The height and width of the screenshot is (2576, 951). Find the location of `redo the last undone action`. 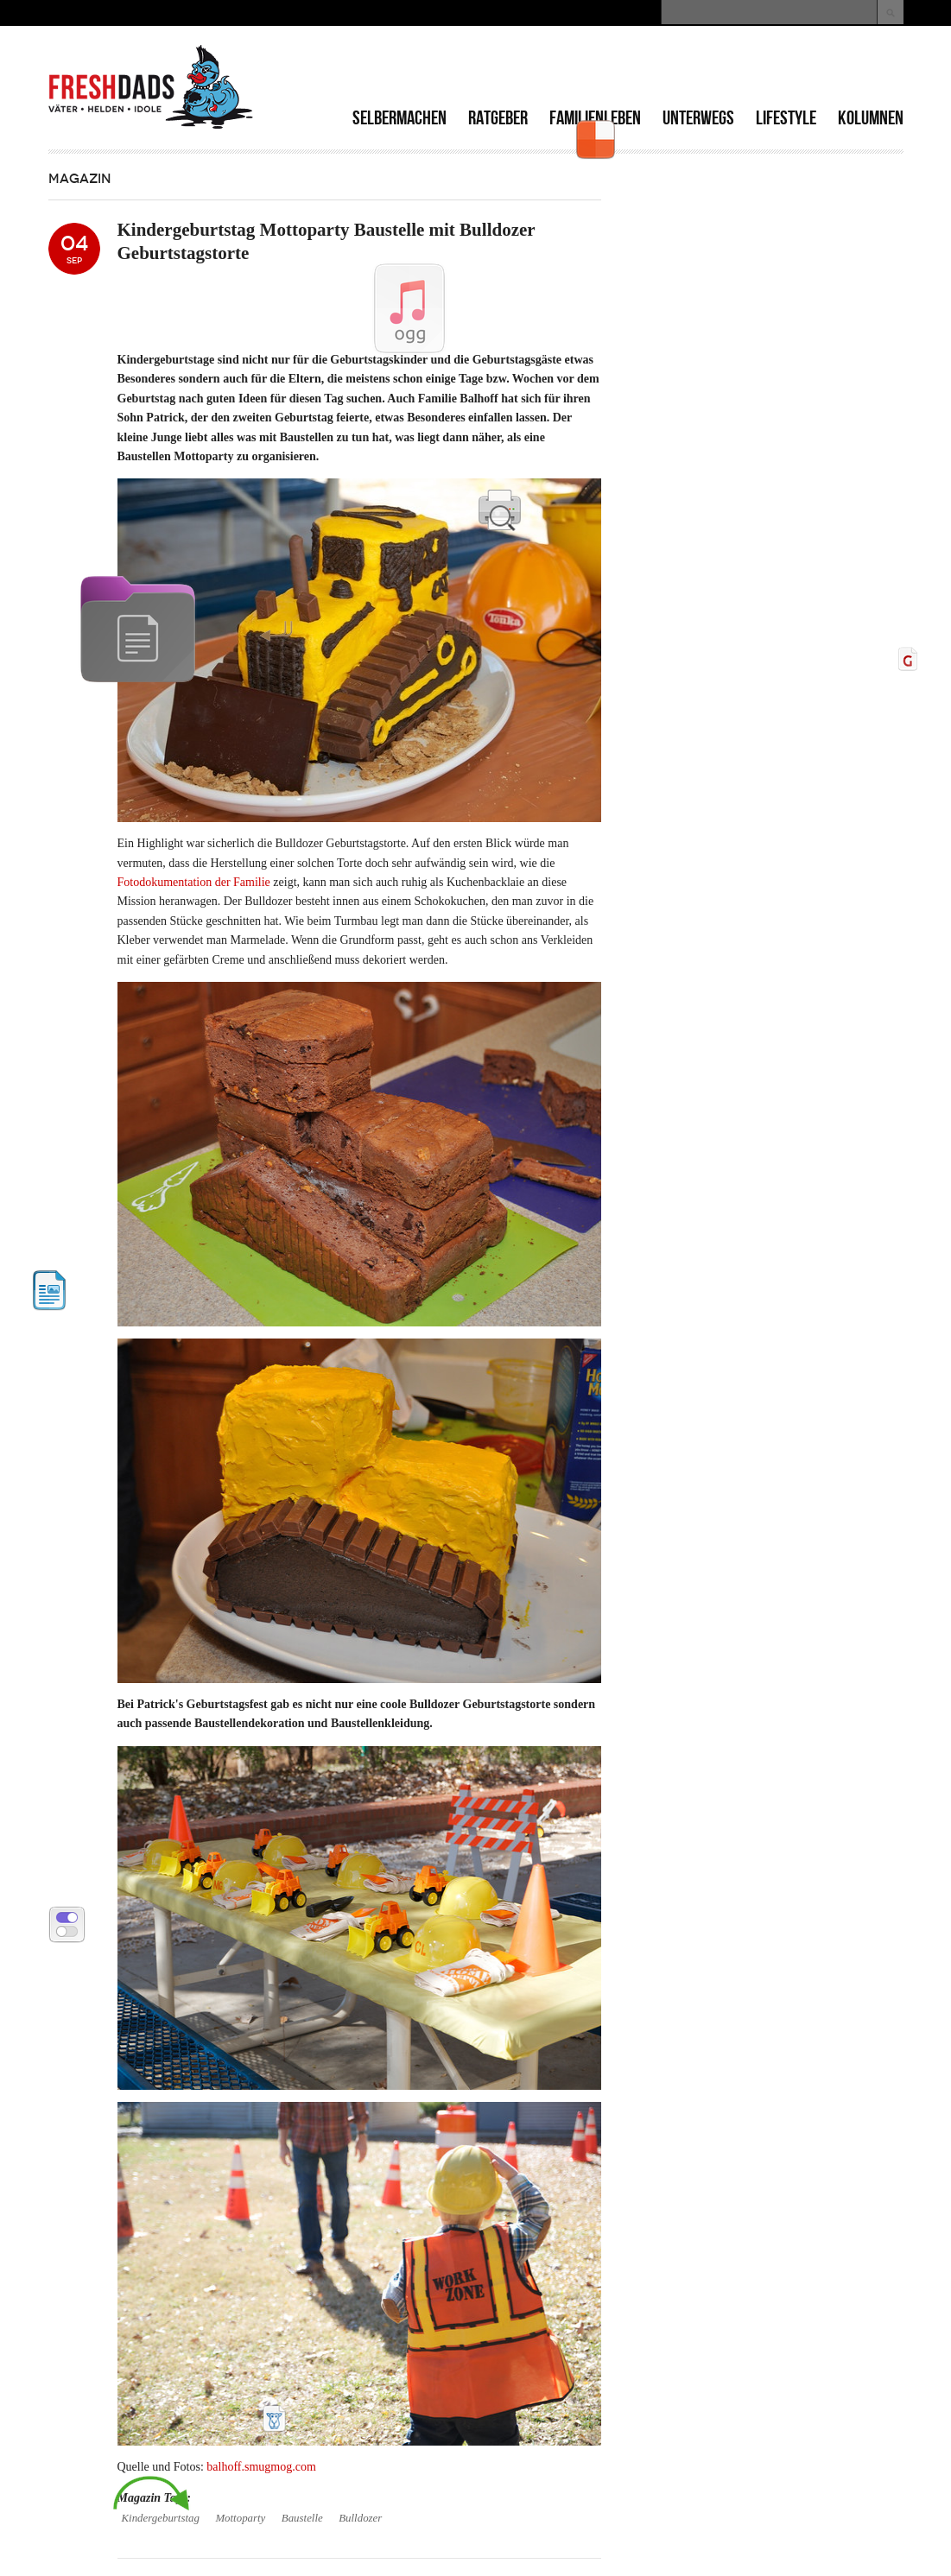

redo the last undone action is located at coordinates (151, 2492).